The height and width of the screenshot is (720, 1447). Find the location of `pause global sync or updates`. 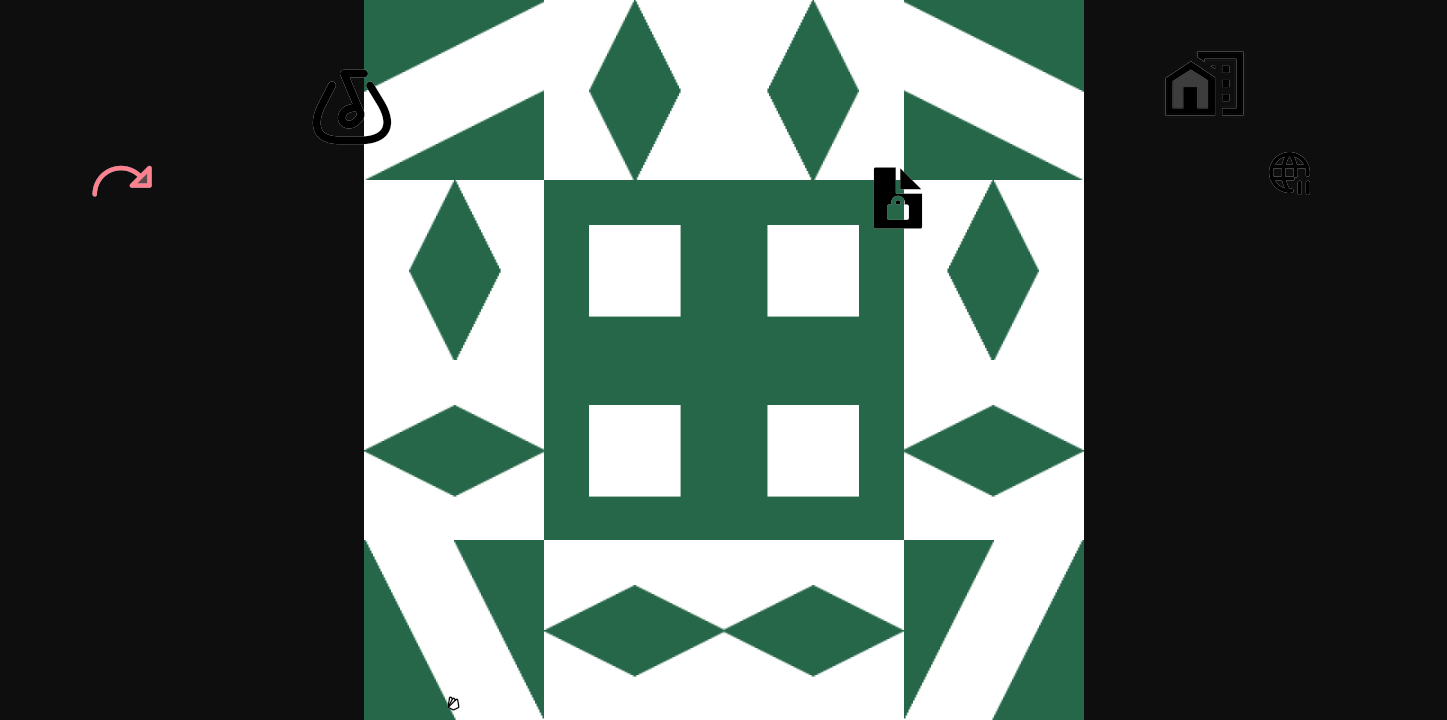

pause global sync or updates is located at coordinates (1289, 172).